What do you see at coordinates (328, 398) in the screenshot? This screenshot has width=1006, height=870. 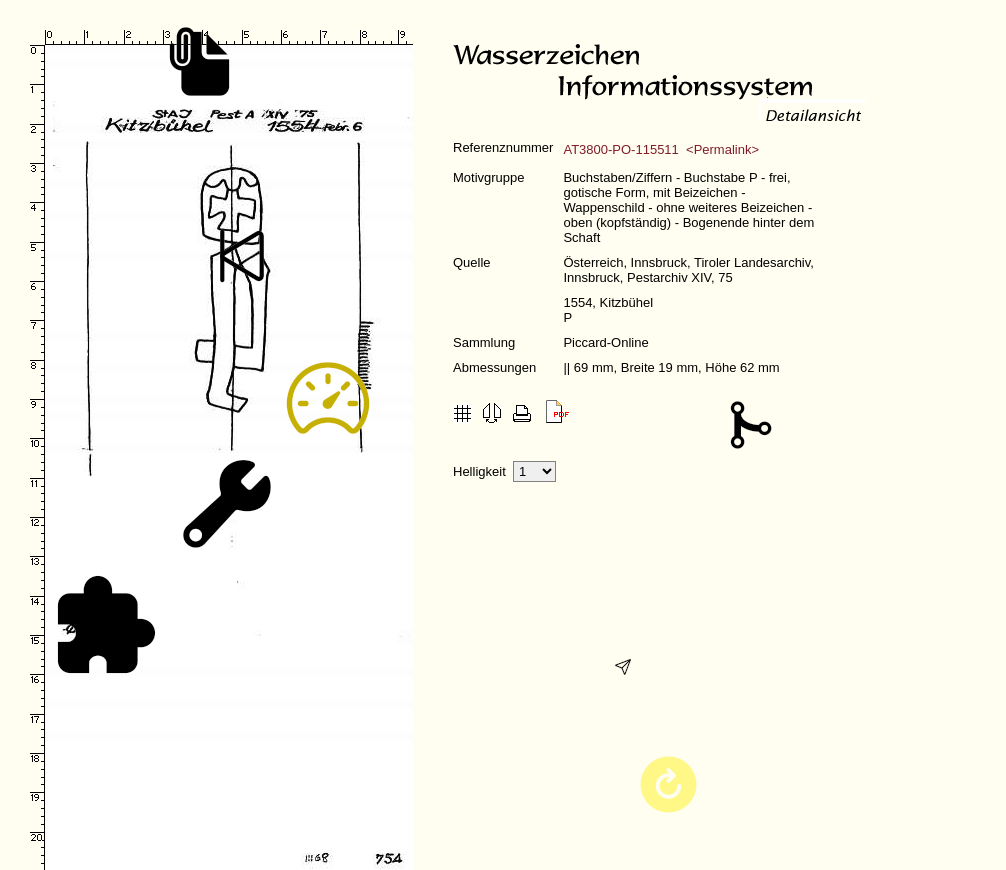 I see `view performance or speed metrics` at bounding box center [328, 398].